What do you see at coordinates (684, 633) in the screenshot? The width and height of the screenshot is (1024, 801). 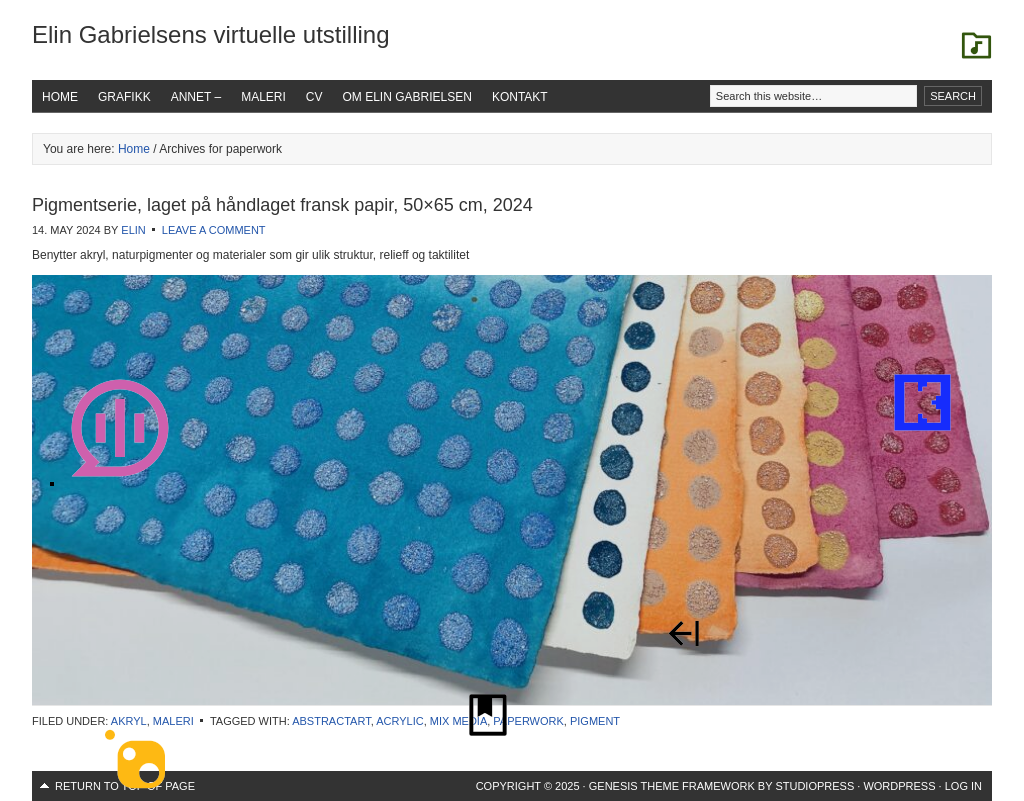 I see `expand panel to the left` at bounding box center [684, 633].